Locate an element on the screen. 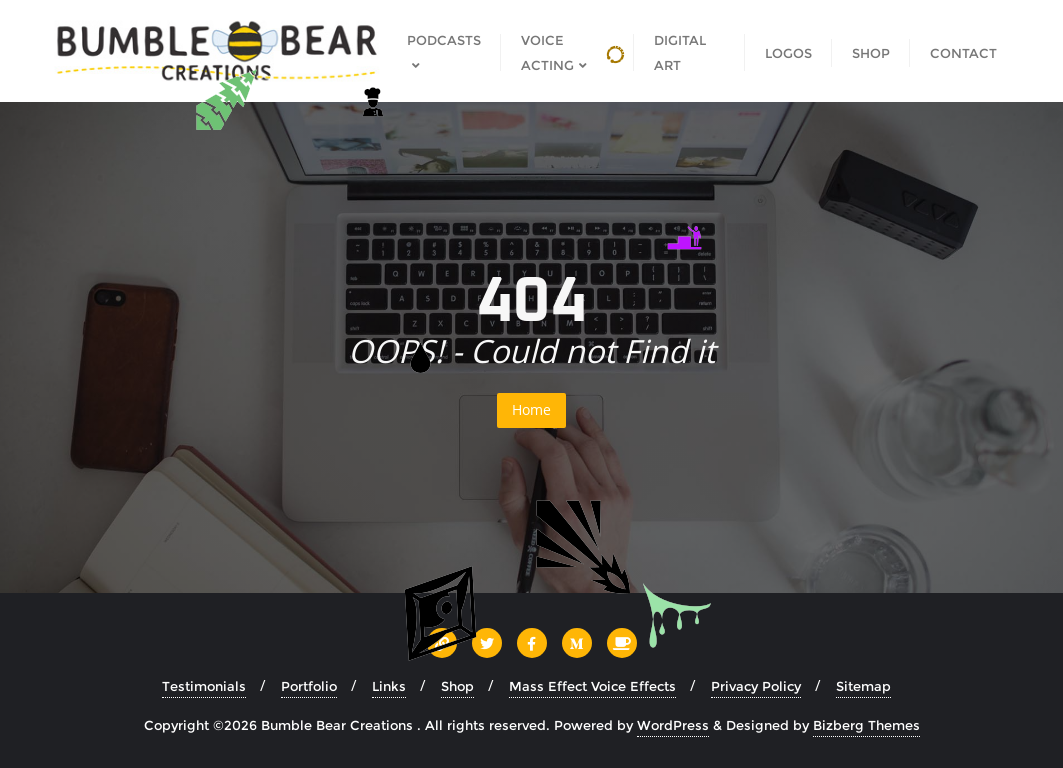 Image resolution: width=1063 pixels, height=768 pixels. indicates a rare or precious item in a game inventory is located at coordinates (440, 613).